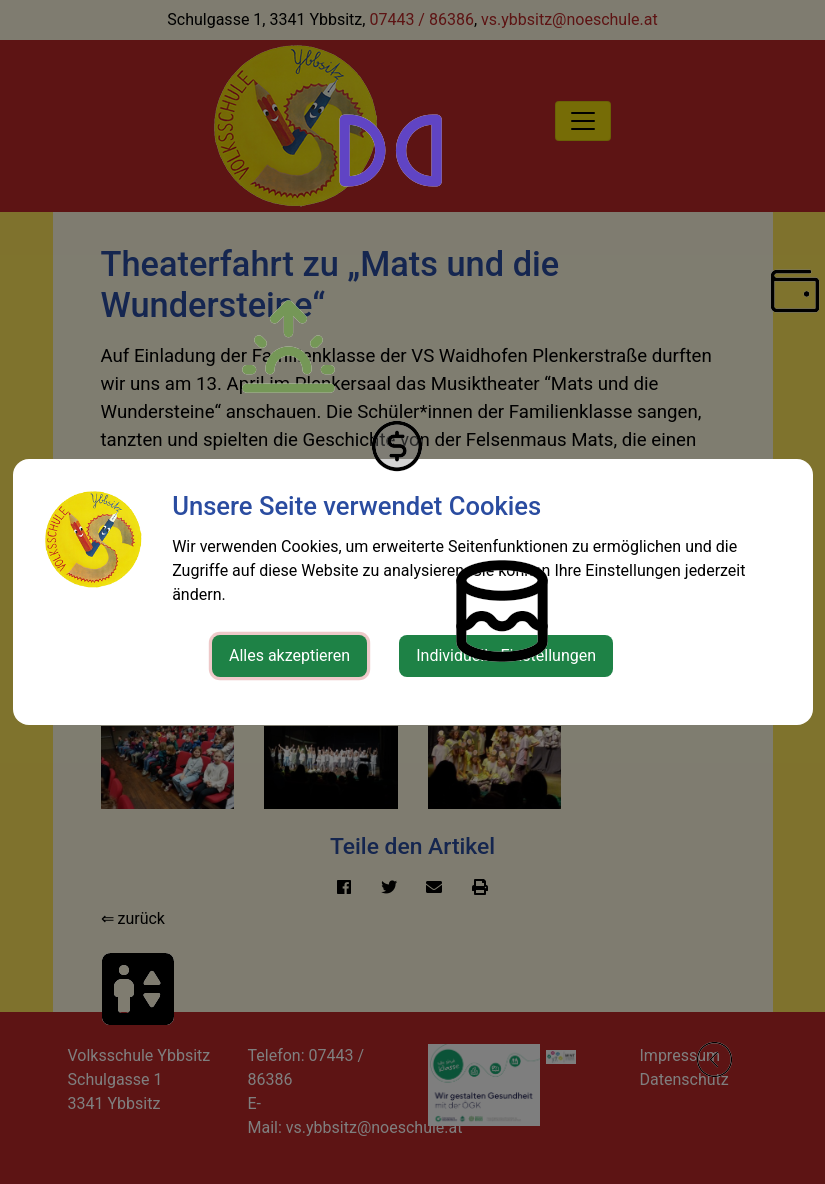  What do you see at coordinates (794, 293) in the screenshot?
I see `access your wallet or payment methods` at bounding box center [794, 293].